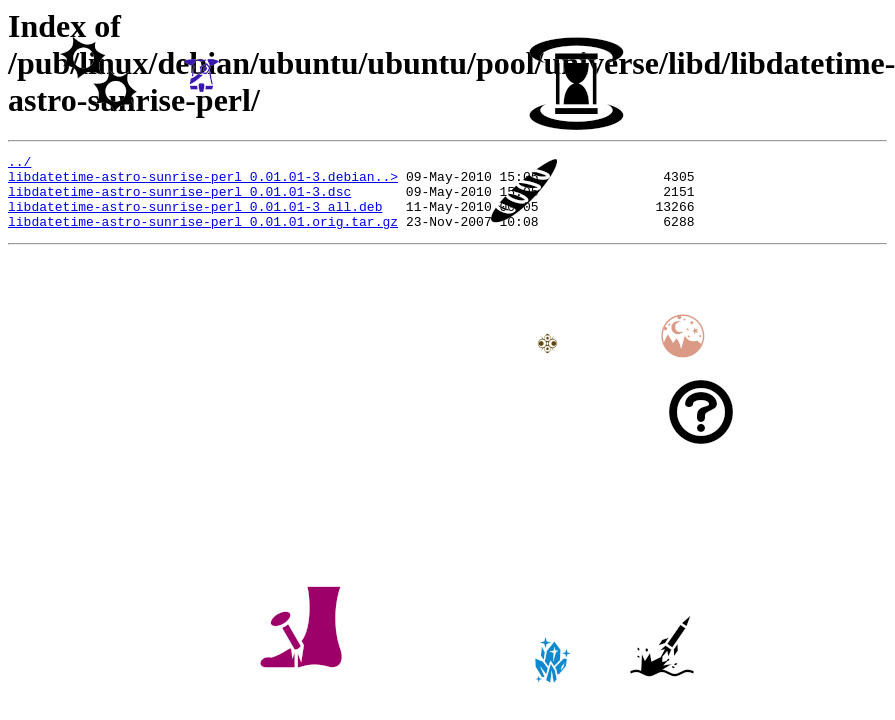  I want to click on indicates damage or hit points in a game, so click(97, 74).